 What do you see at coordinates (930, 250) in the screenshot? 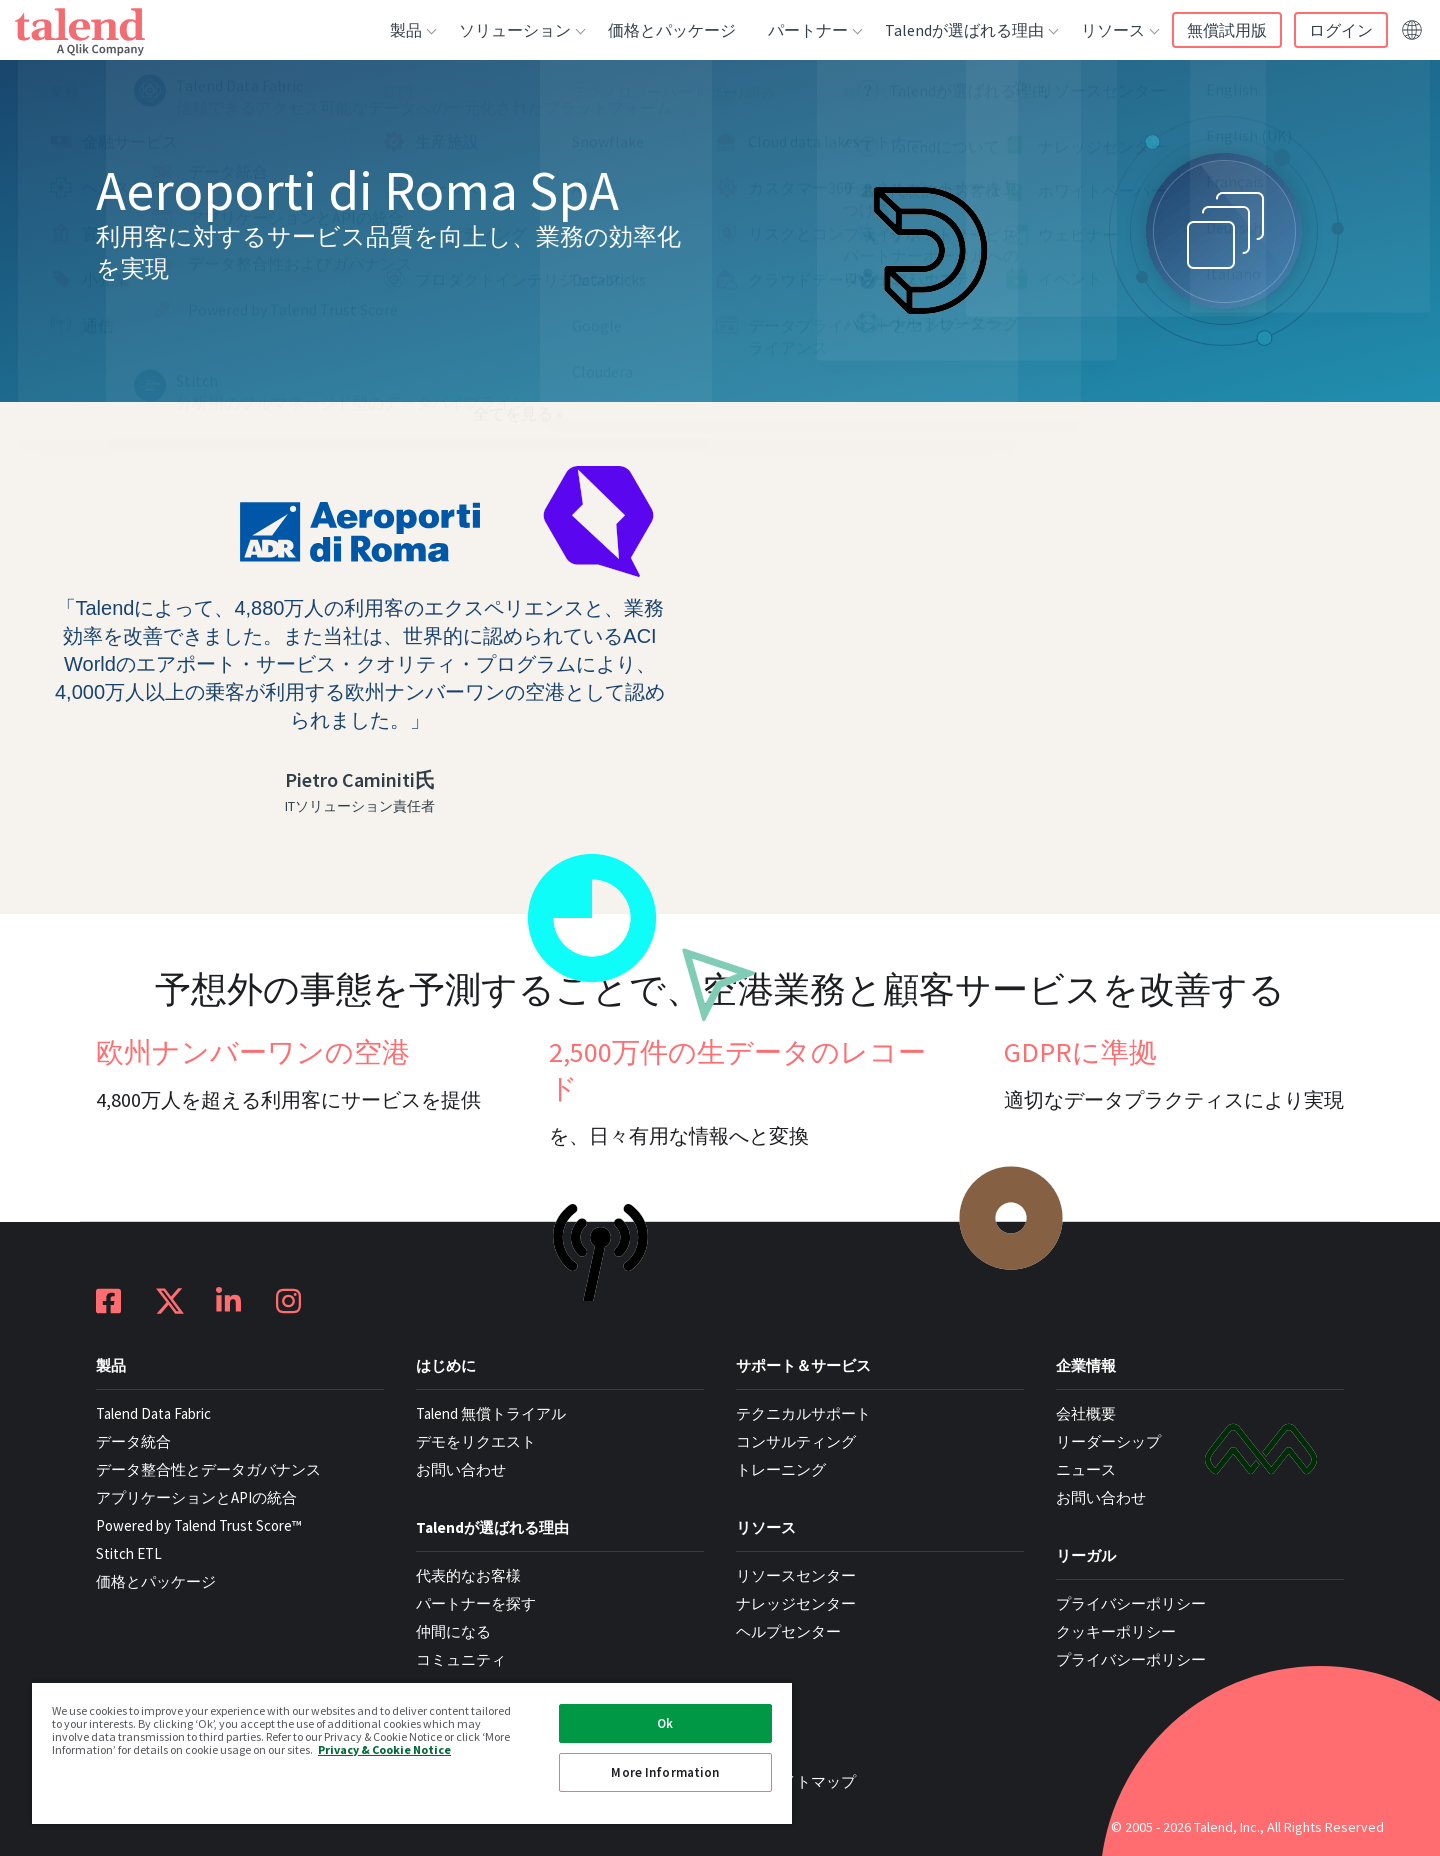
I see `open the Dailymotion app` at bounding box center [930, 250].